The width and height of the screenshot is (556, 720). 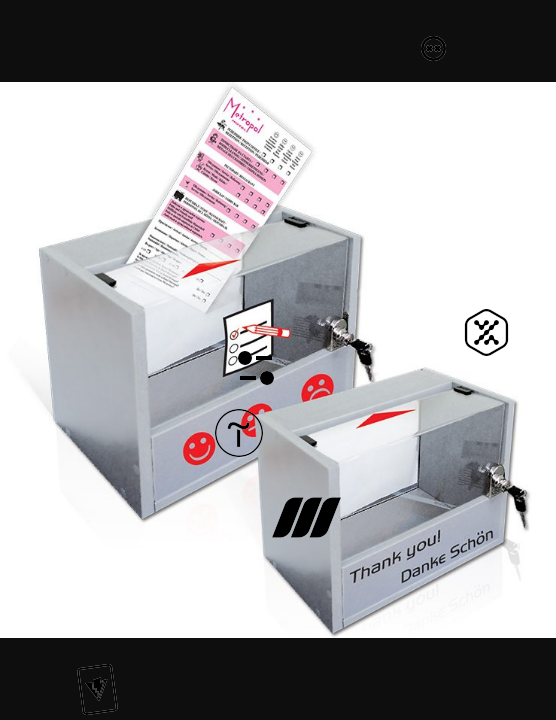 What do you see at coordinates (239, 433) in the screenshot?
I see `tilda publishing logo` at bounding box center [239, 433].